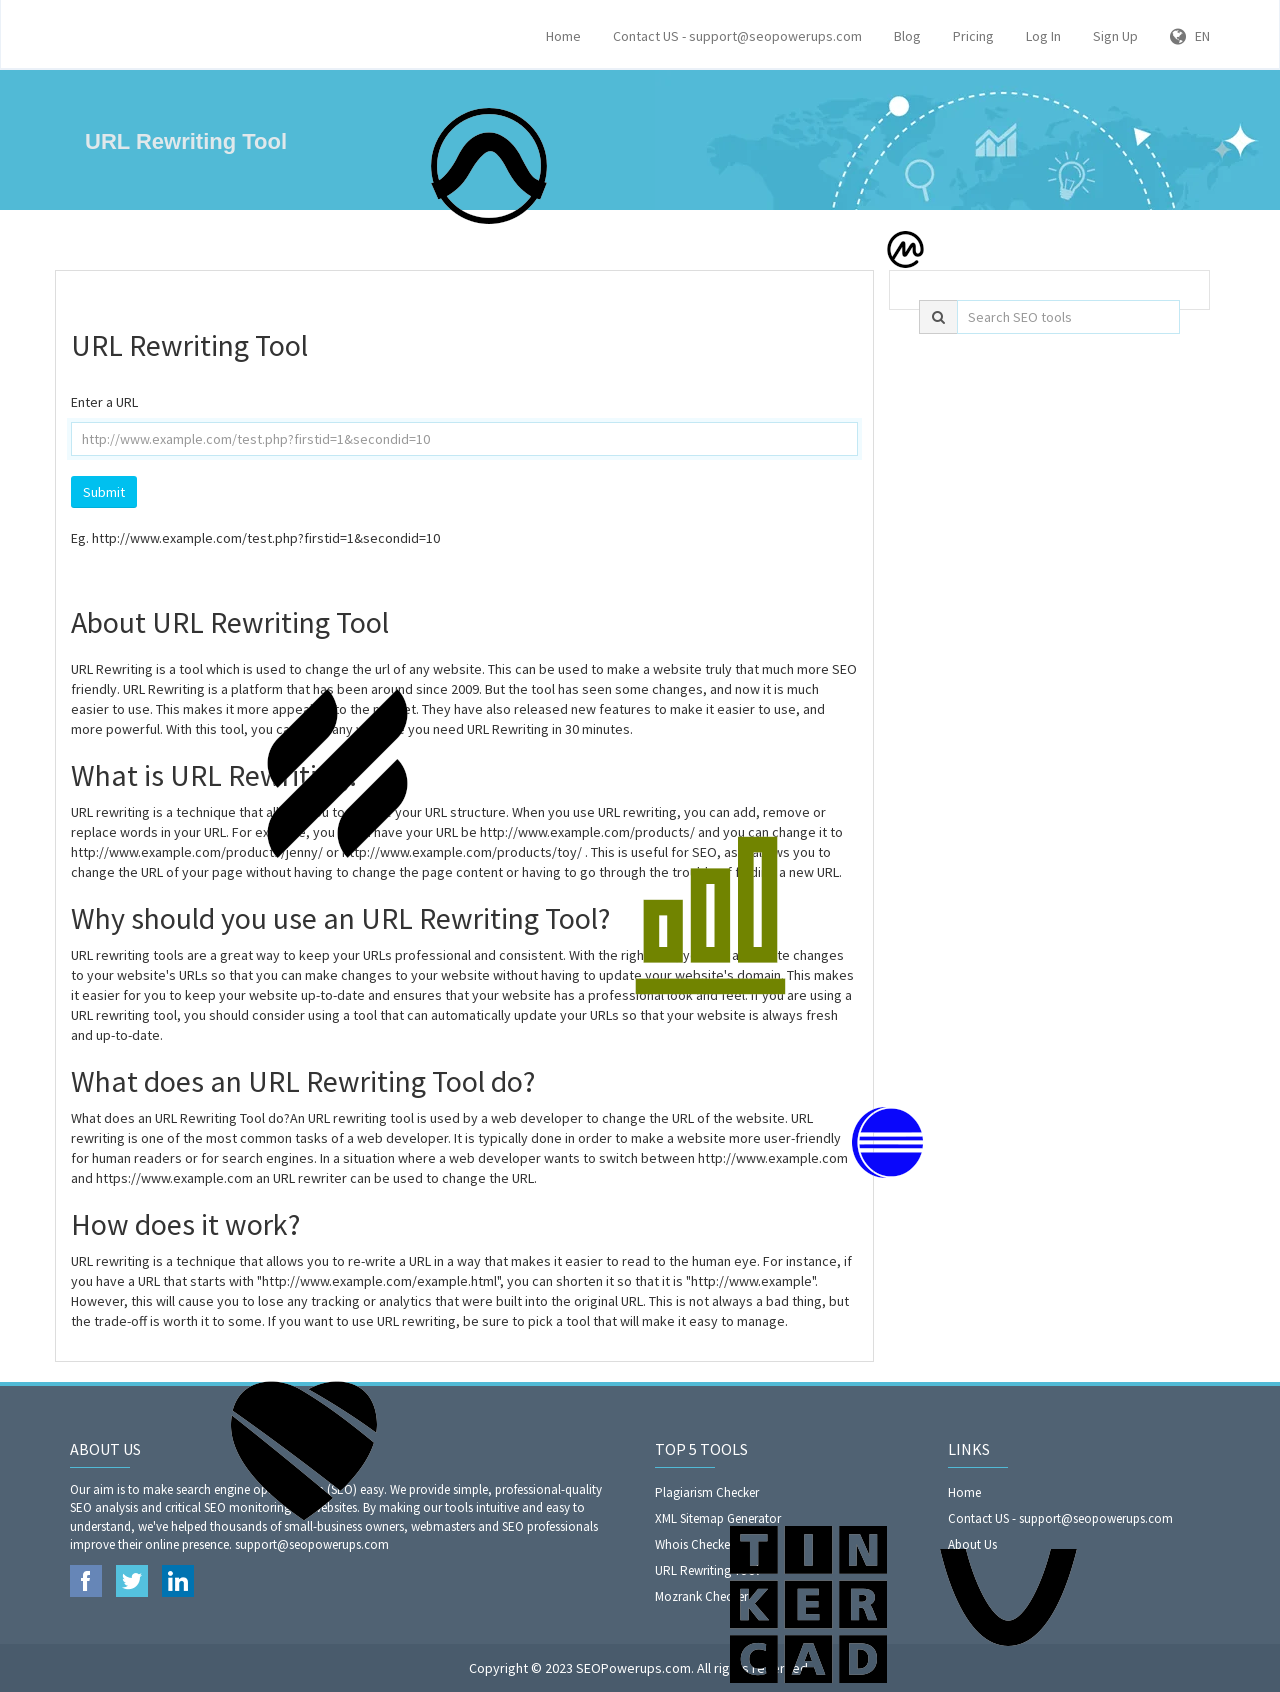 This screenshot has width=1280, height=1692. Describe the element at coordinates (489, 166) in the screenshot. I see `open Pro Tools application` at that location.